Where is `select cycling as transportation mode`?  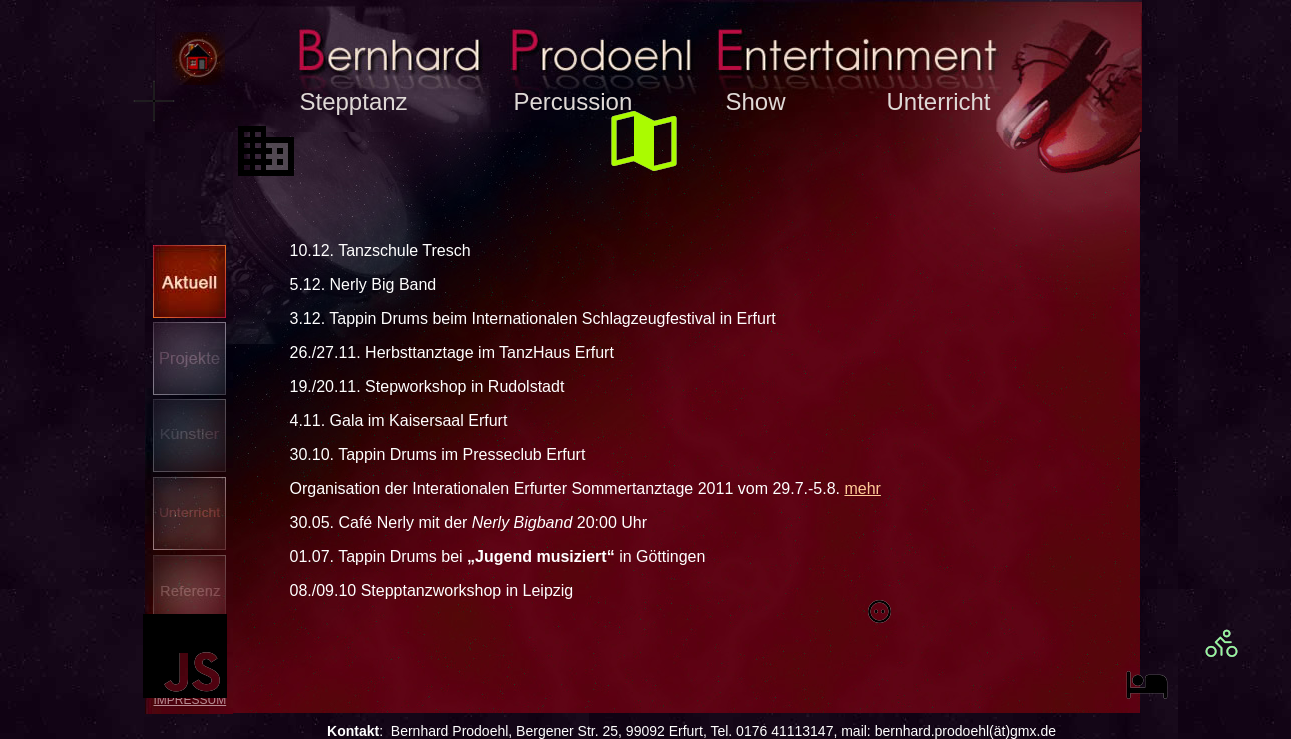
select cycling as transportation mode is located at coordinates (1221, 644).